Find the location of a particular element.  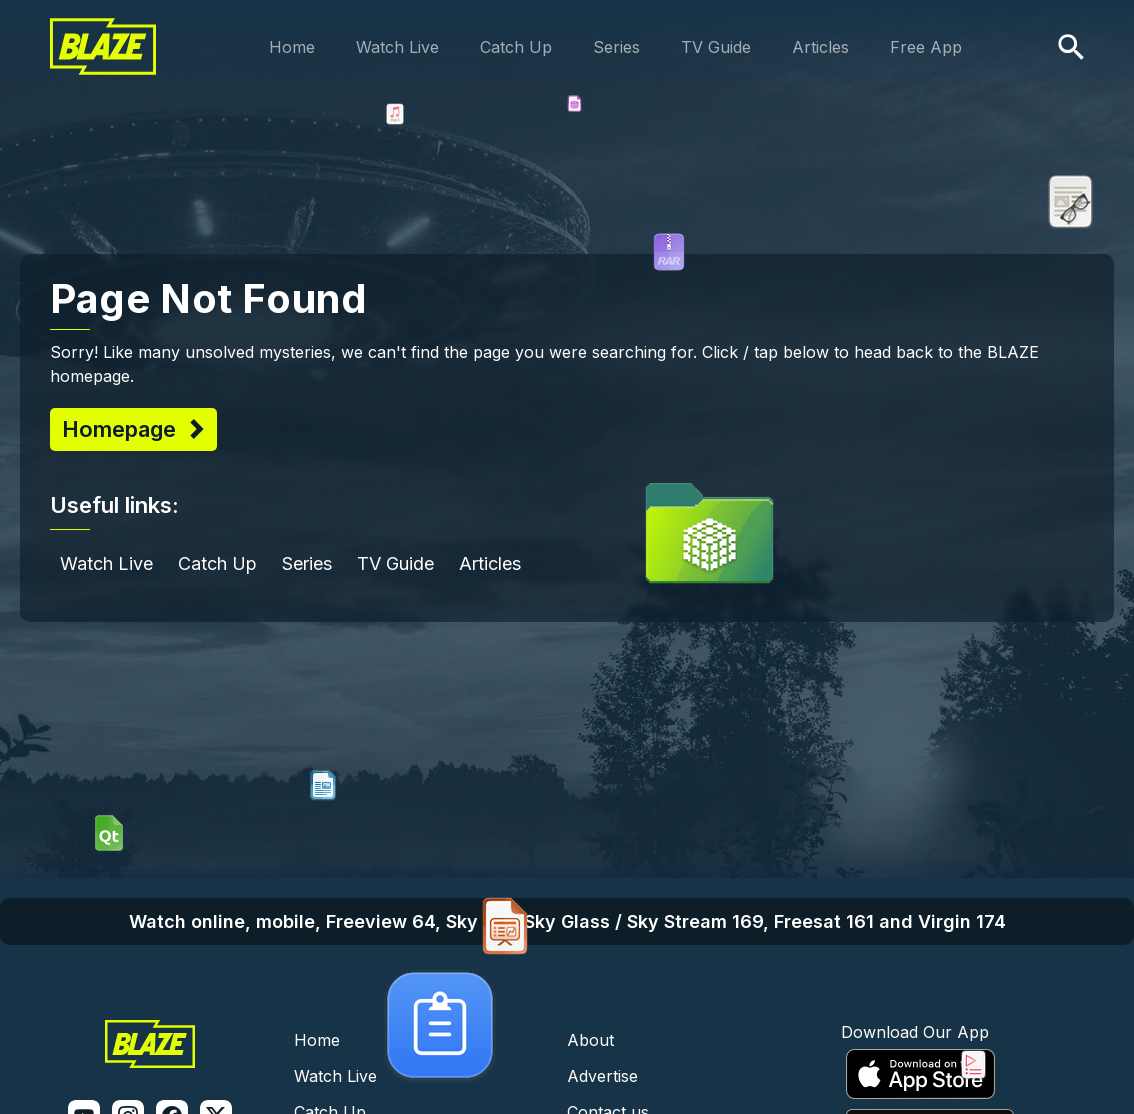

an mp3 audio file is located at coordinates (395, 114).